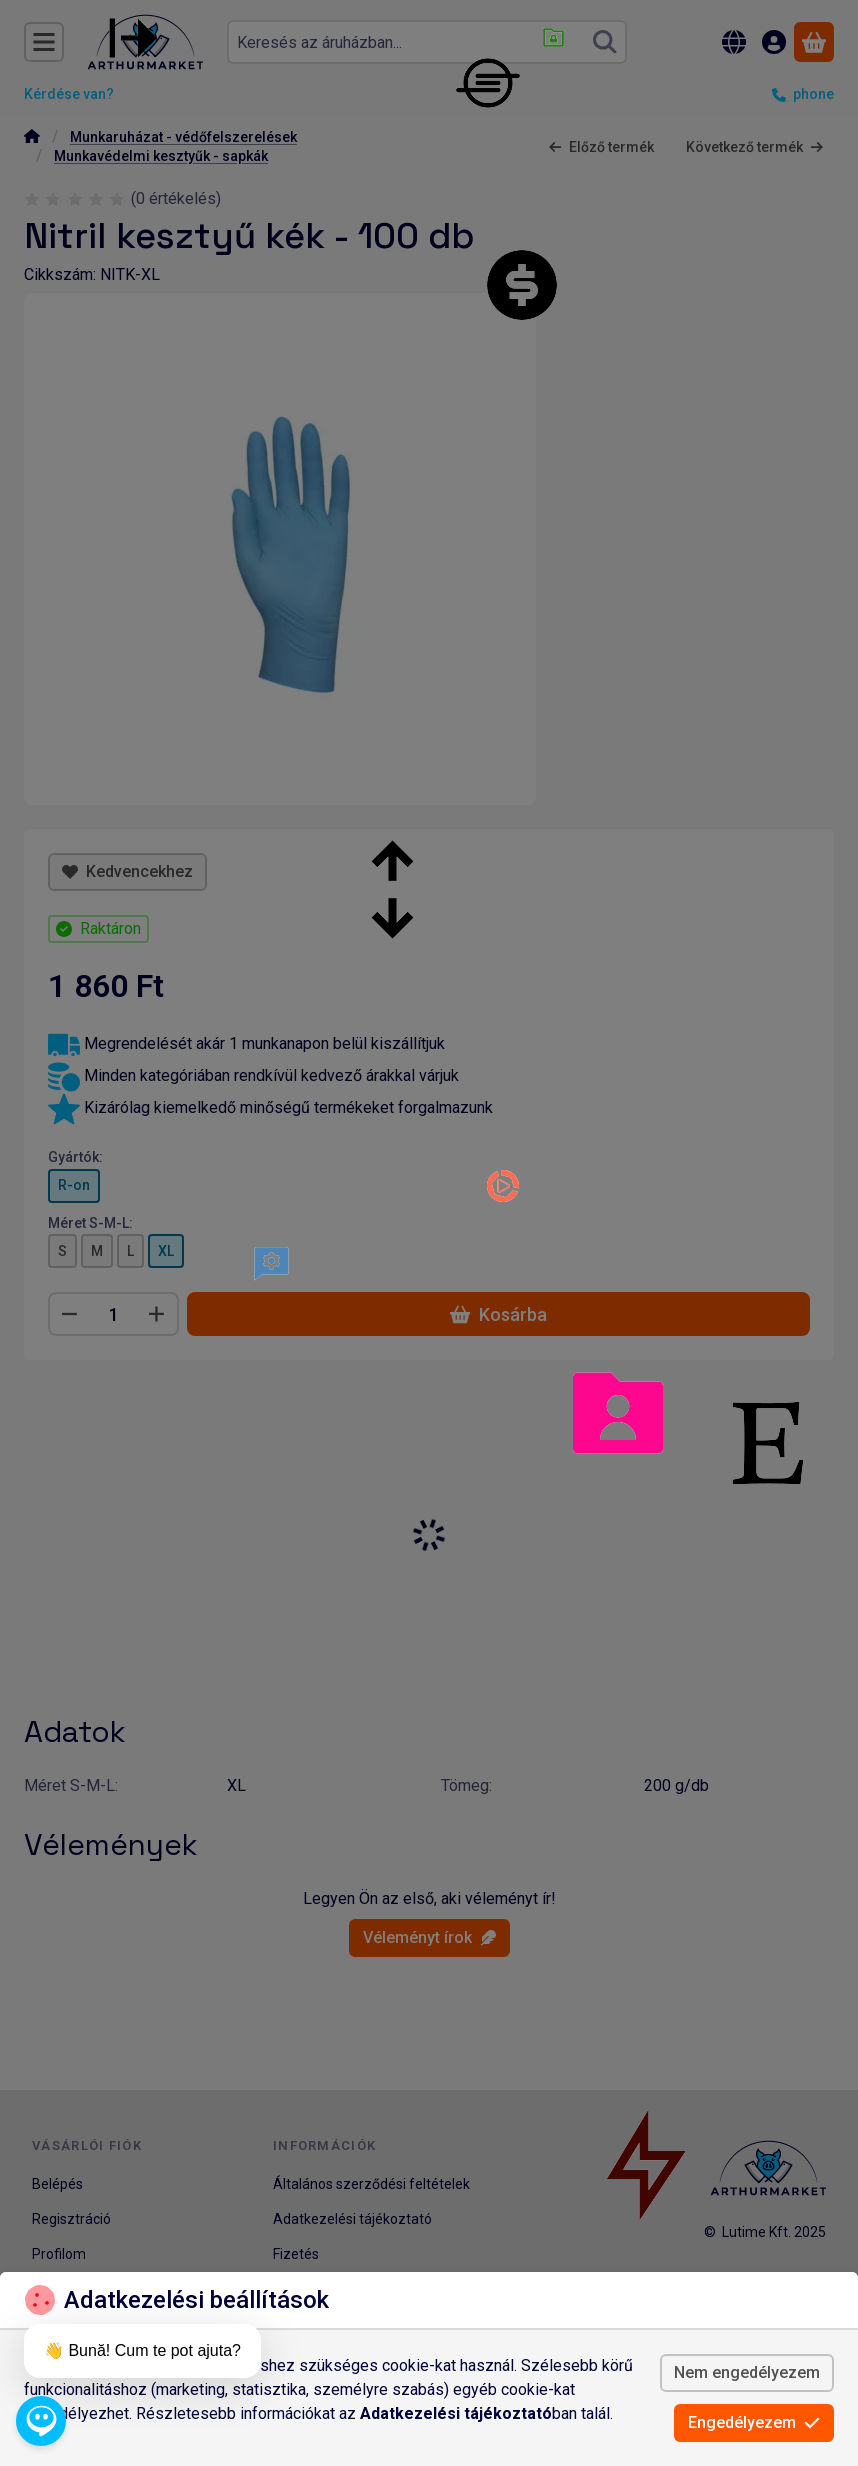 This screenshot has height=2466, width=858. What do you see at coordinates (271, 1262) in the screenshot?
I see `open chat settings` at bounding box center [271, 1262].